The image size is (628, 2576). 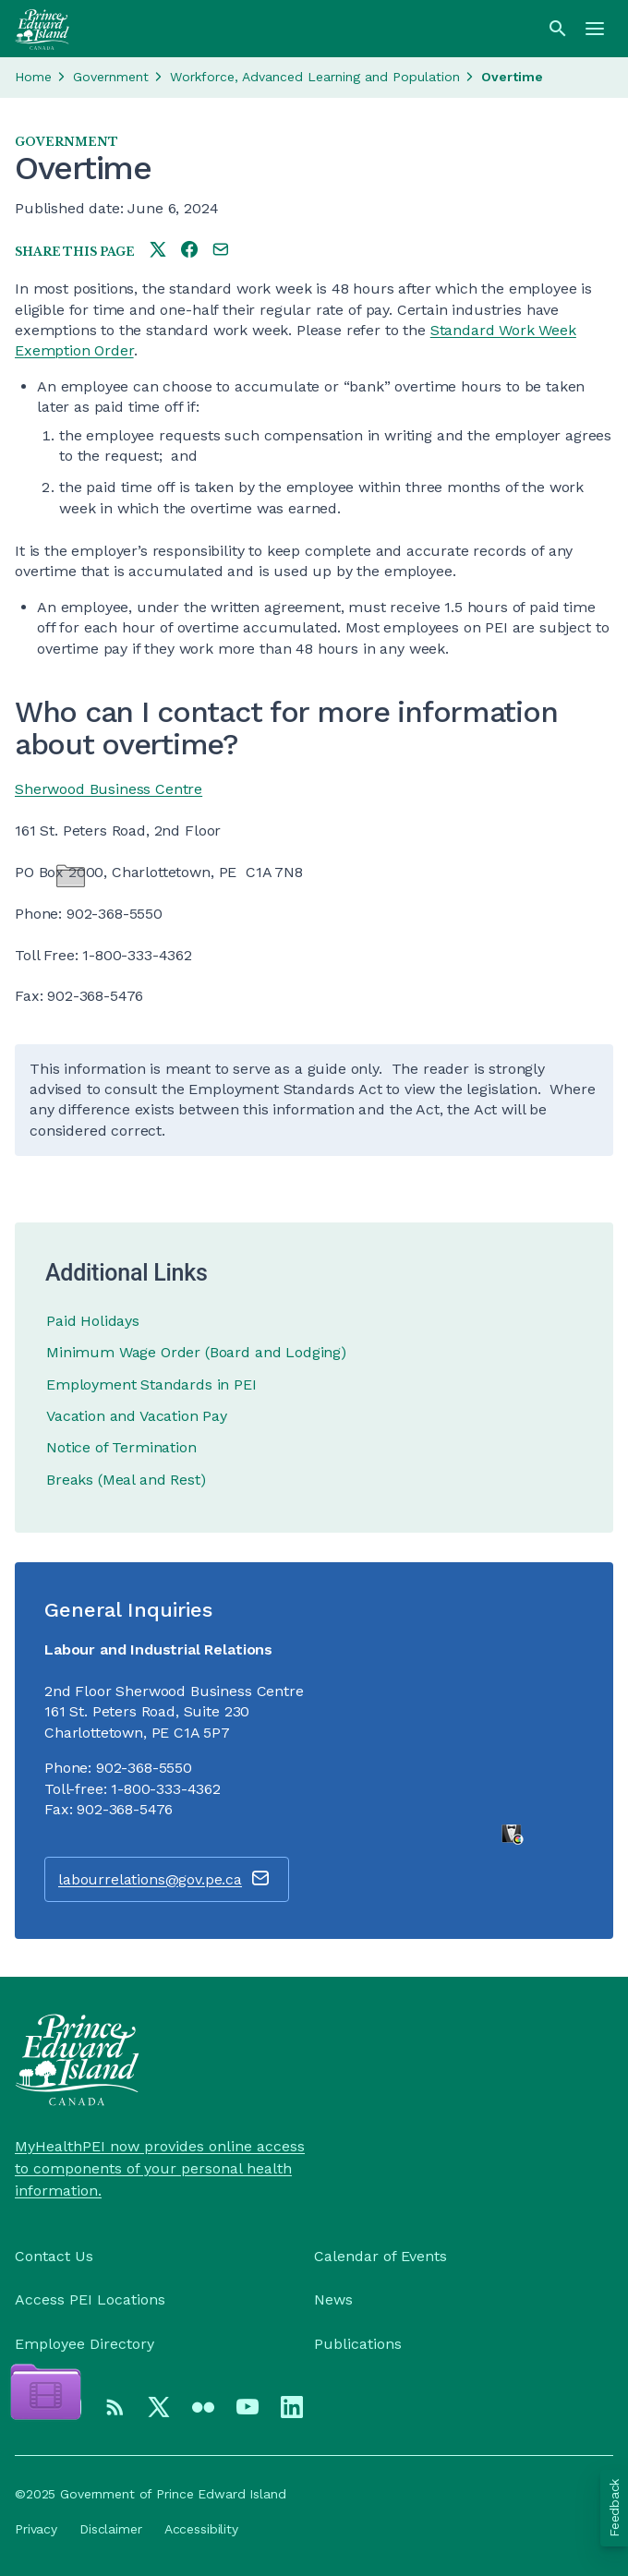 I want to click on launch display calibrator tool, so click(x=513, y=1835).